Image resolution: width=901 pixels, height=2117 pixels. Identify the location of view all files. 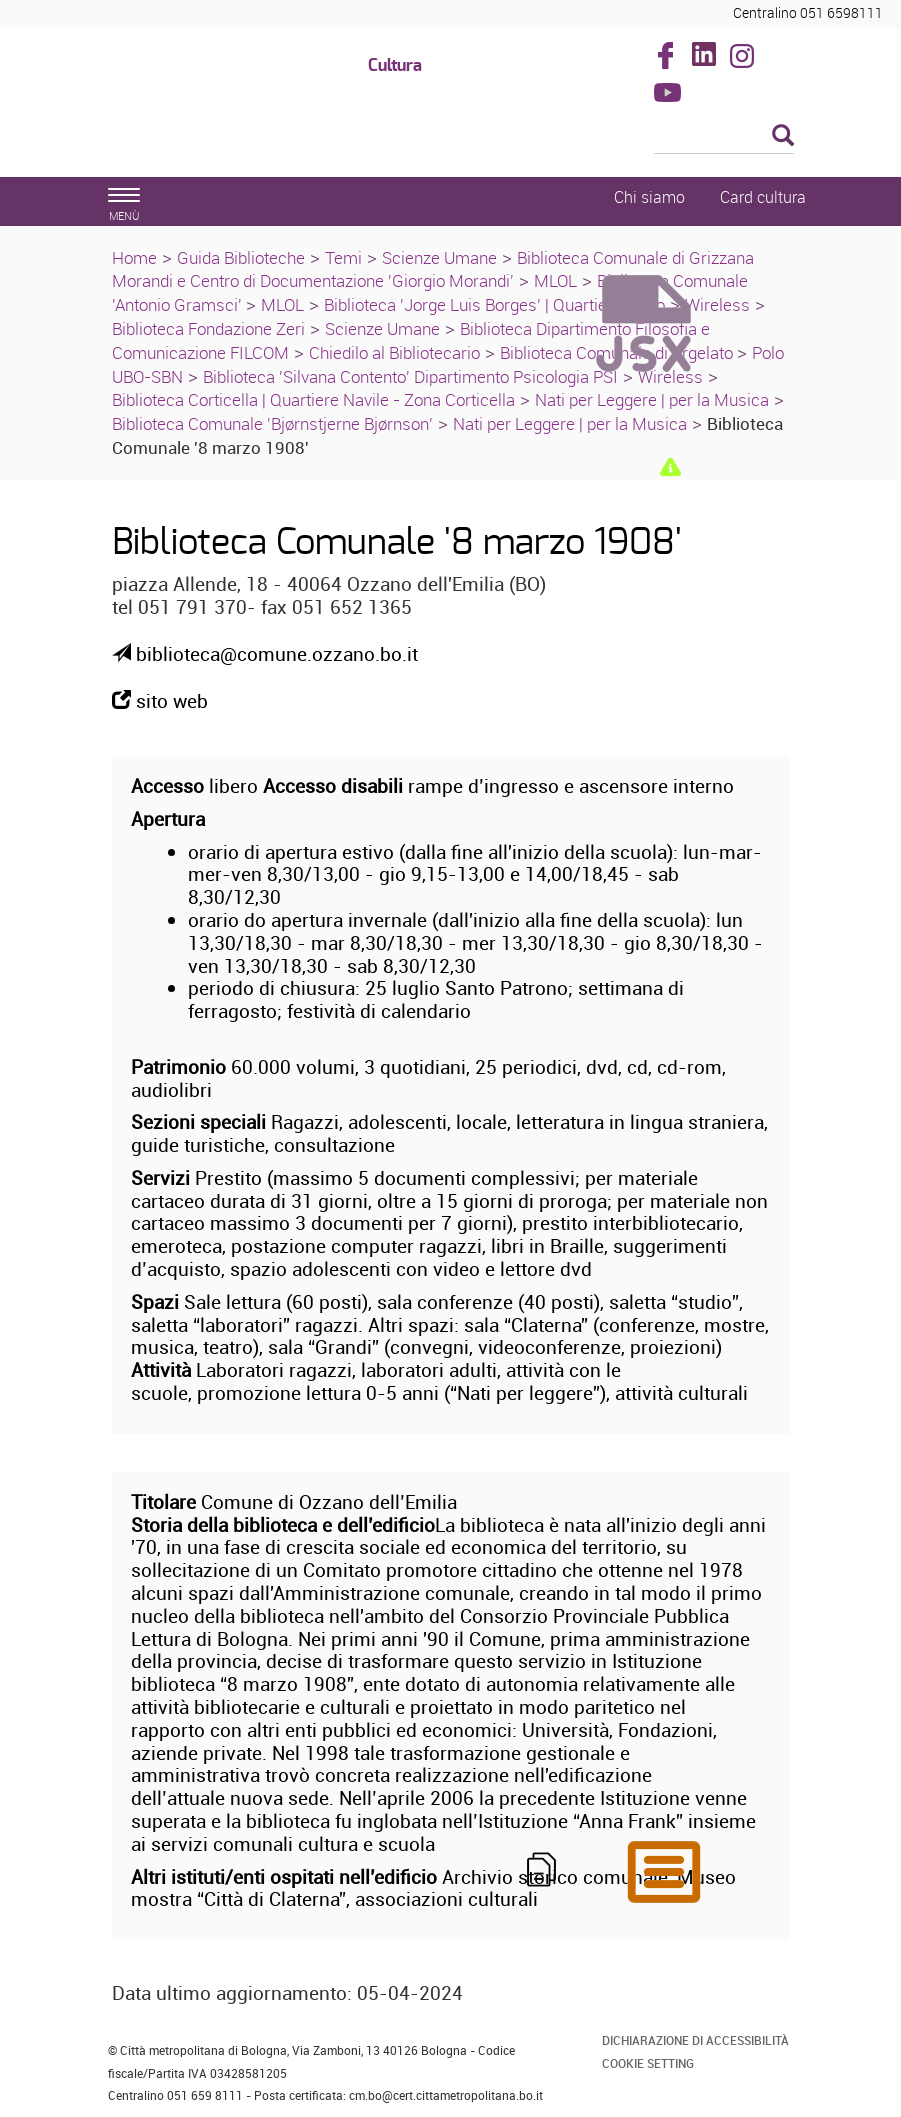
(541, 1869).